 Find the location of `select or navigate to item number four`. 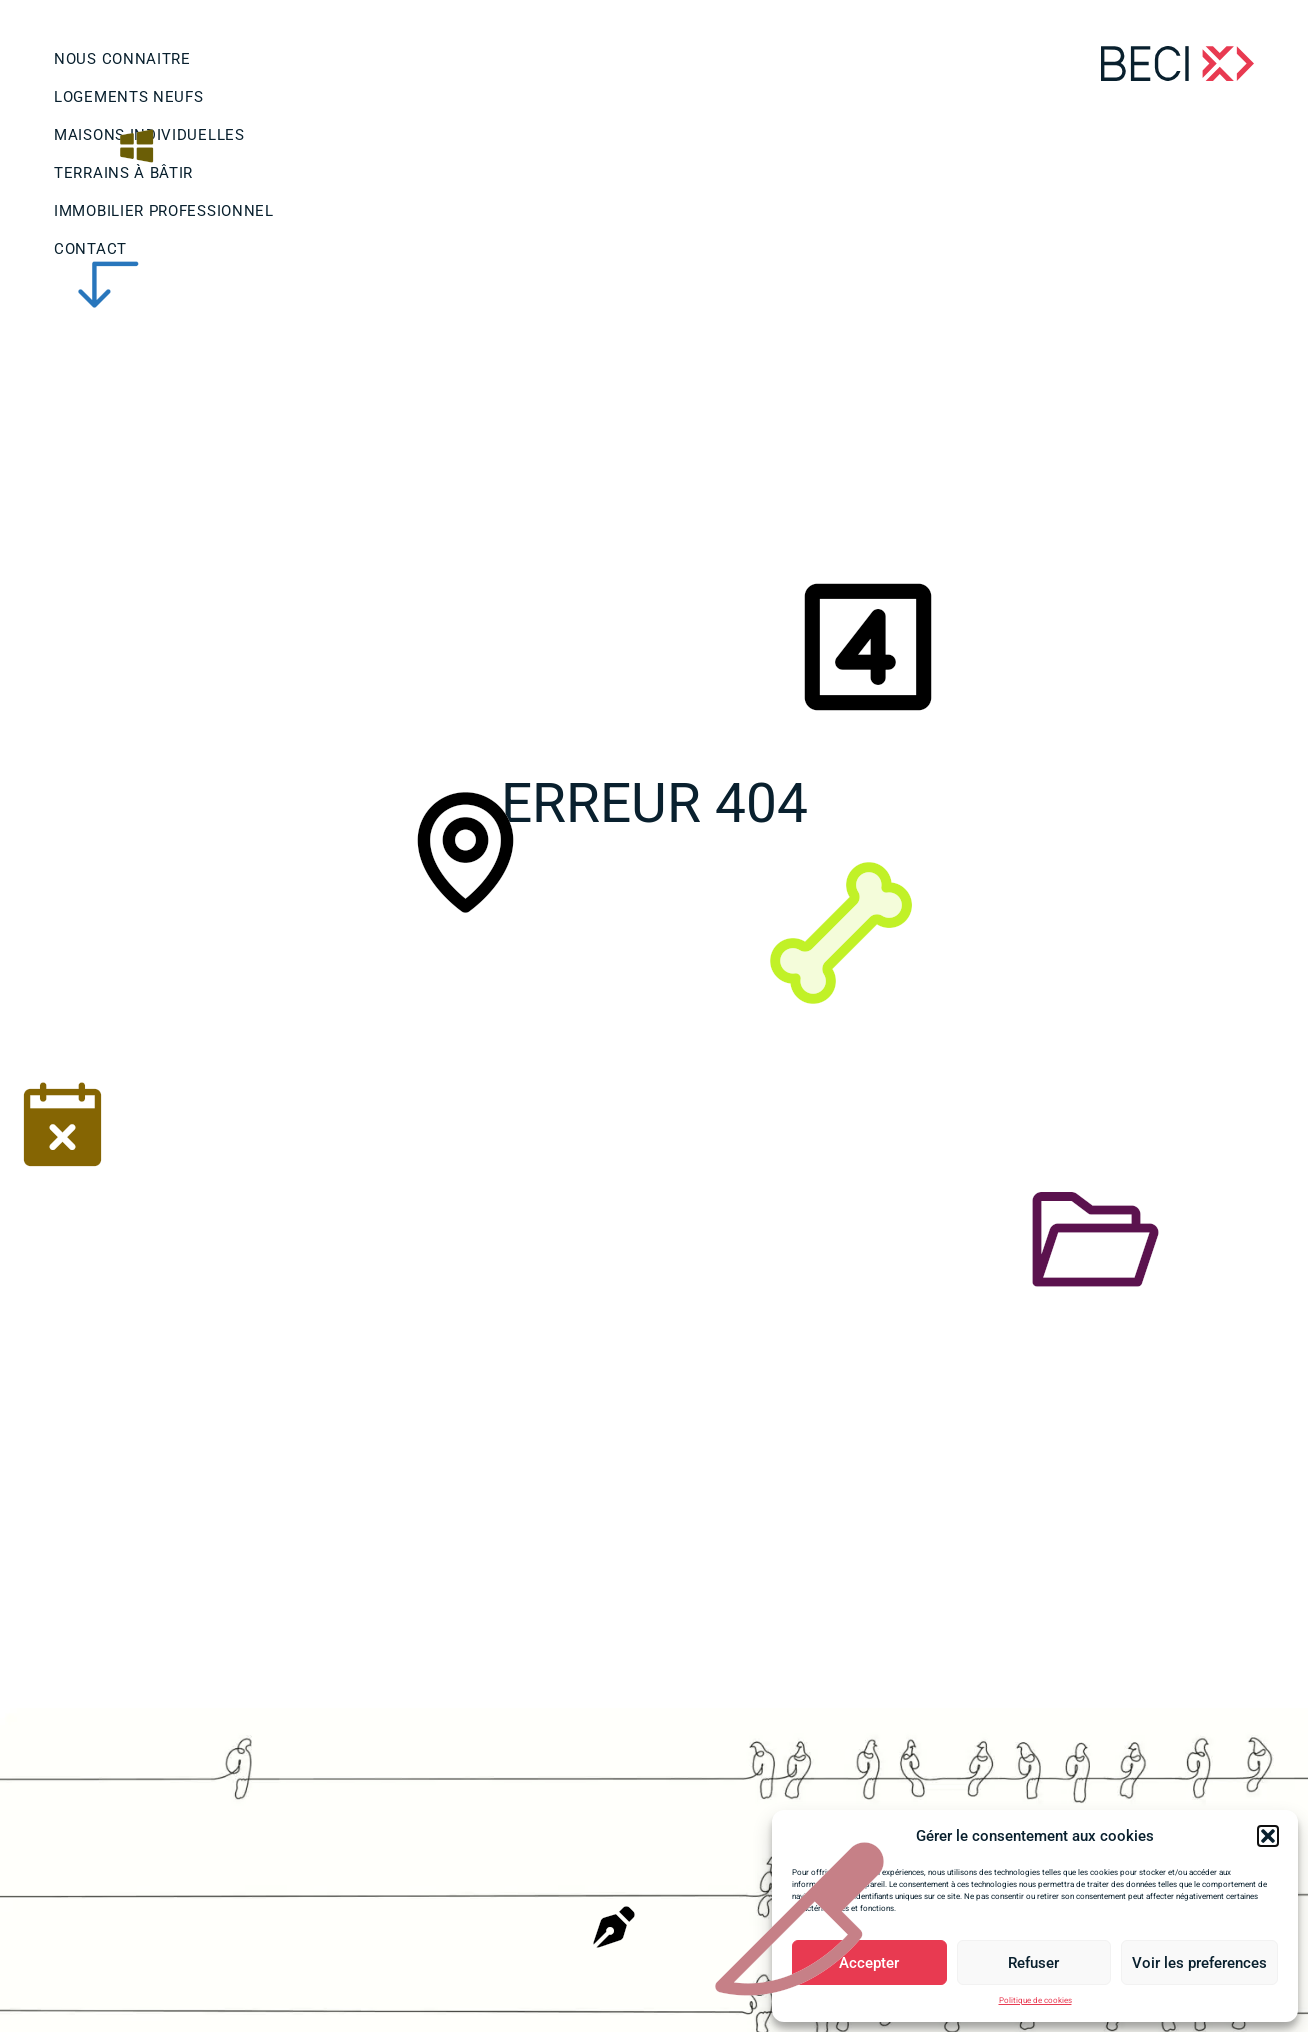

select or navigate to item number four is located at coordinates (868, 647).